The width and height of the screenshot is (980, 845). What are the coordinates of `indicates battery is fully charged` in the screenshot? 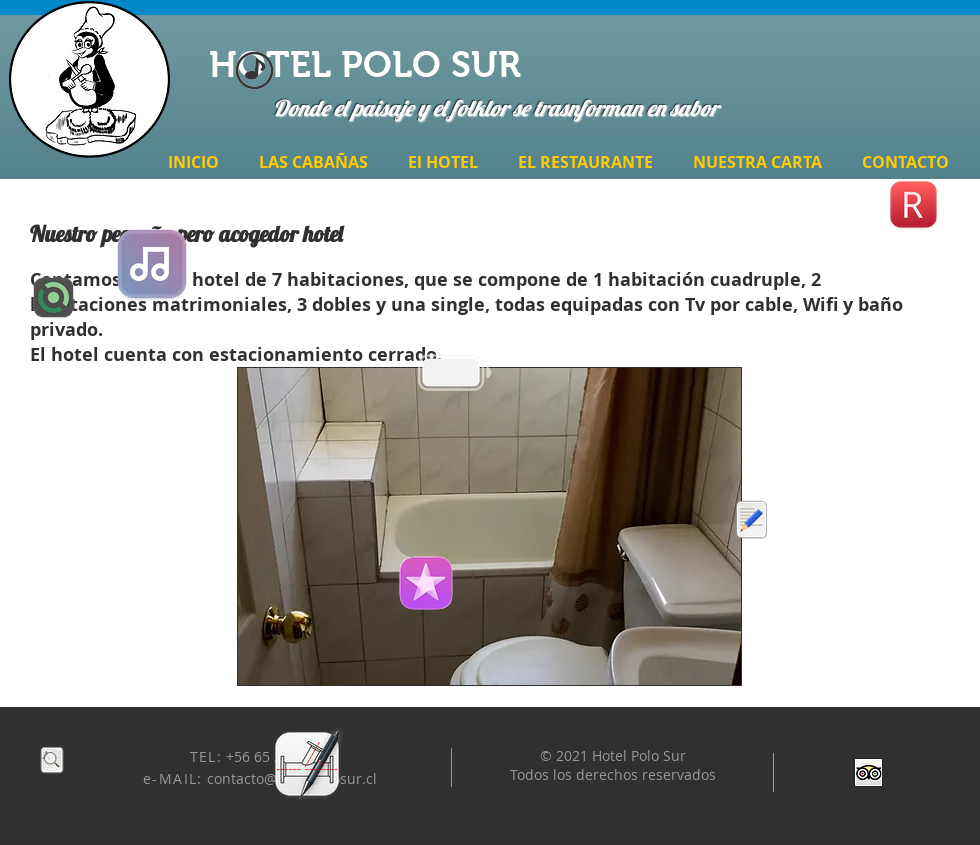 It's located at (454, 372).